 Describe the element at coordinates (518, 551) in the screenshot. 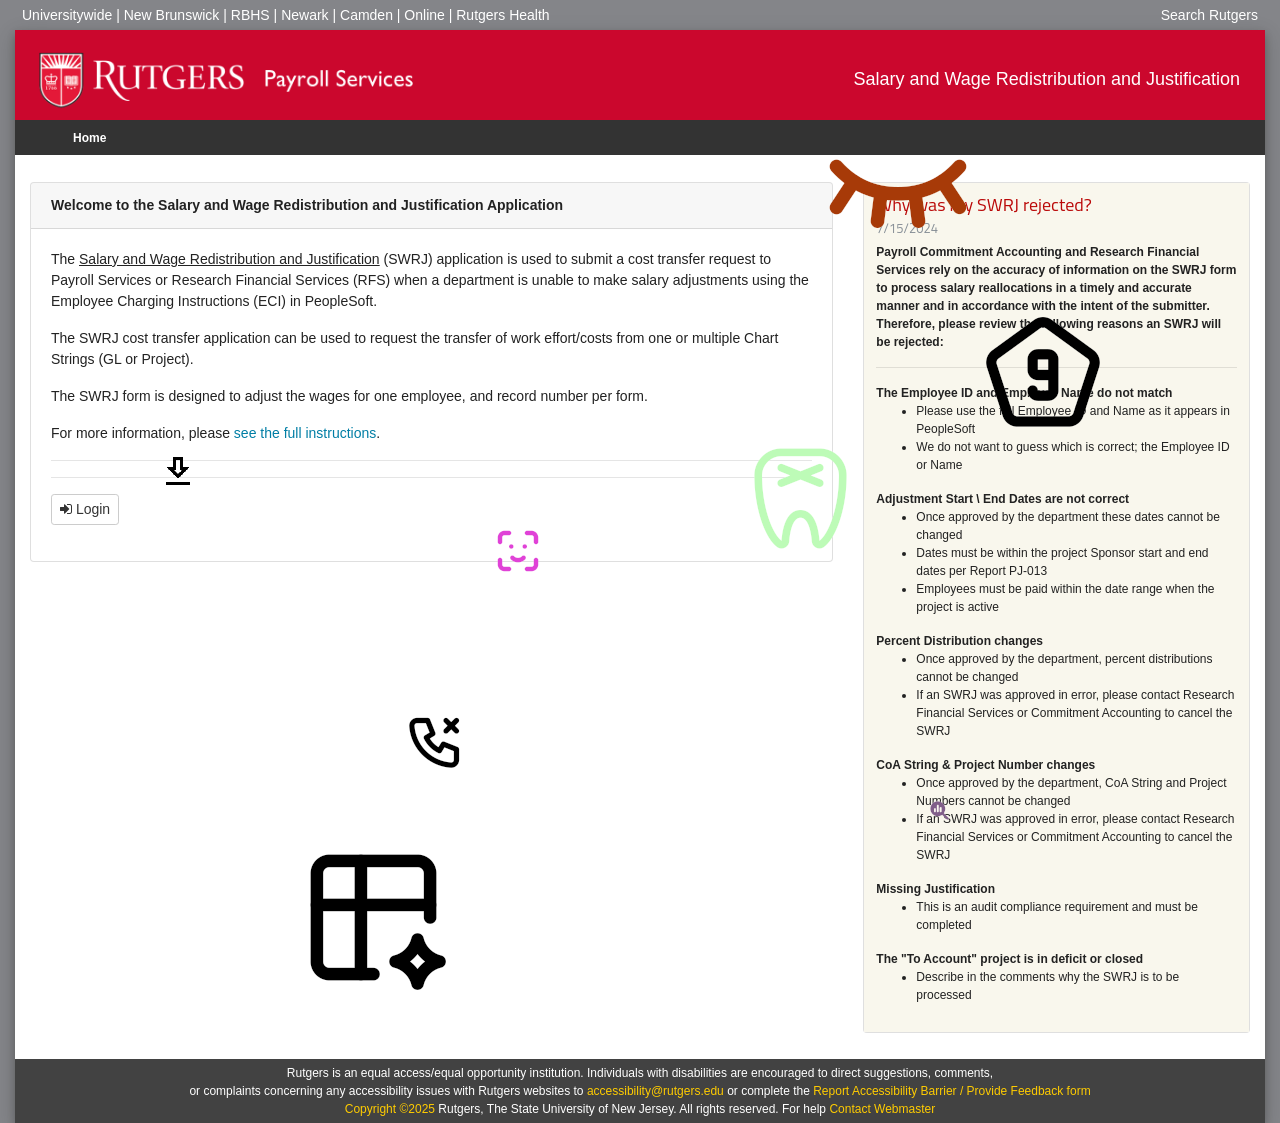

I see `authenticate with face id` at that location.